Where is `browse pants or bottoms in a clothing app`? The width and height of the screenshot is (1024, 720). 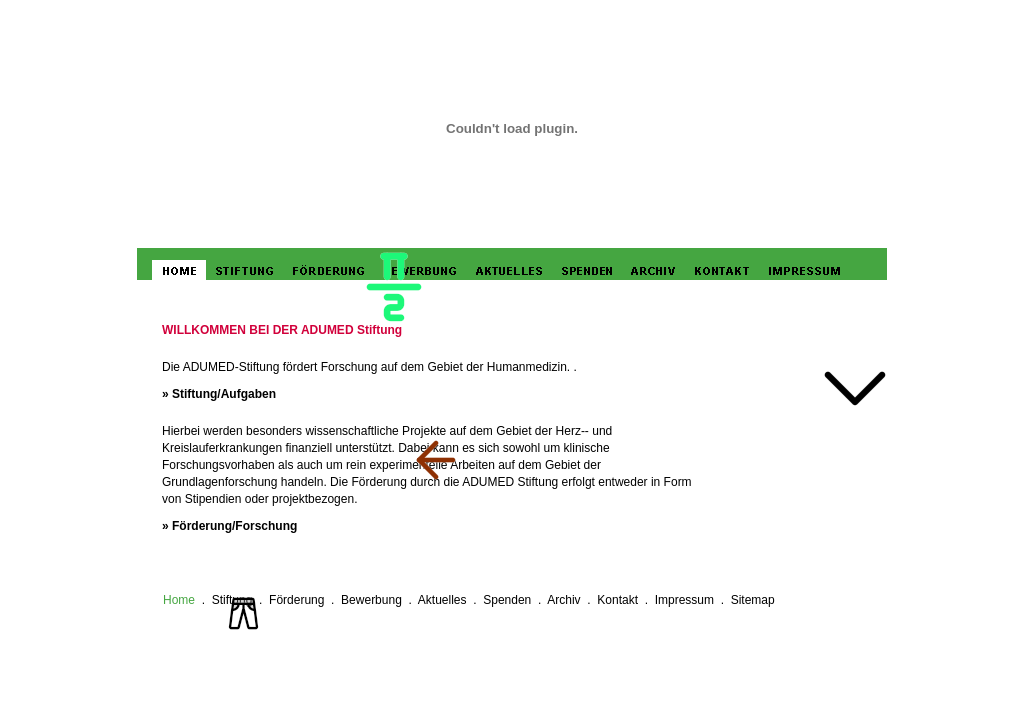 browse pants or bottoms in a clothing app is located at coordinates (243, 613).